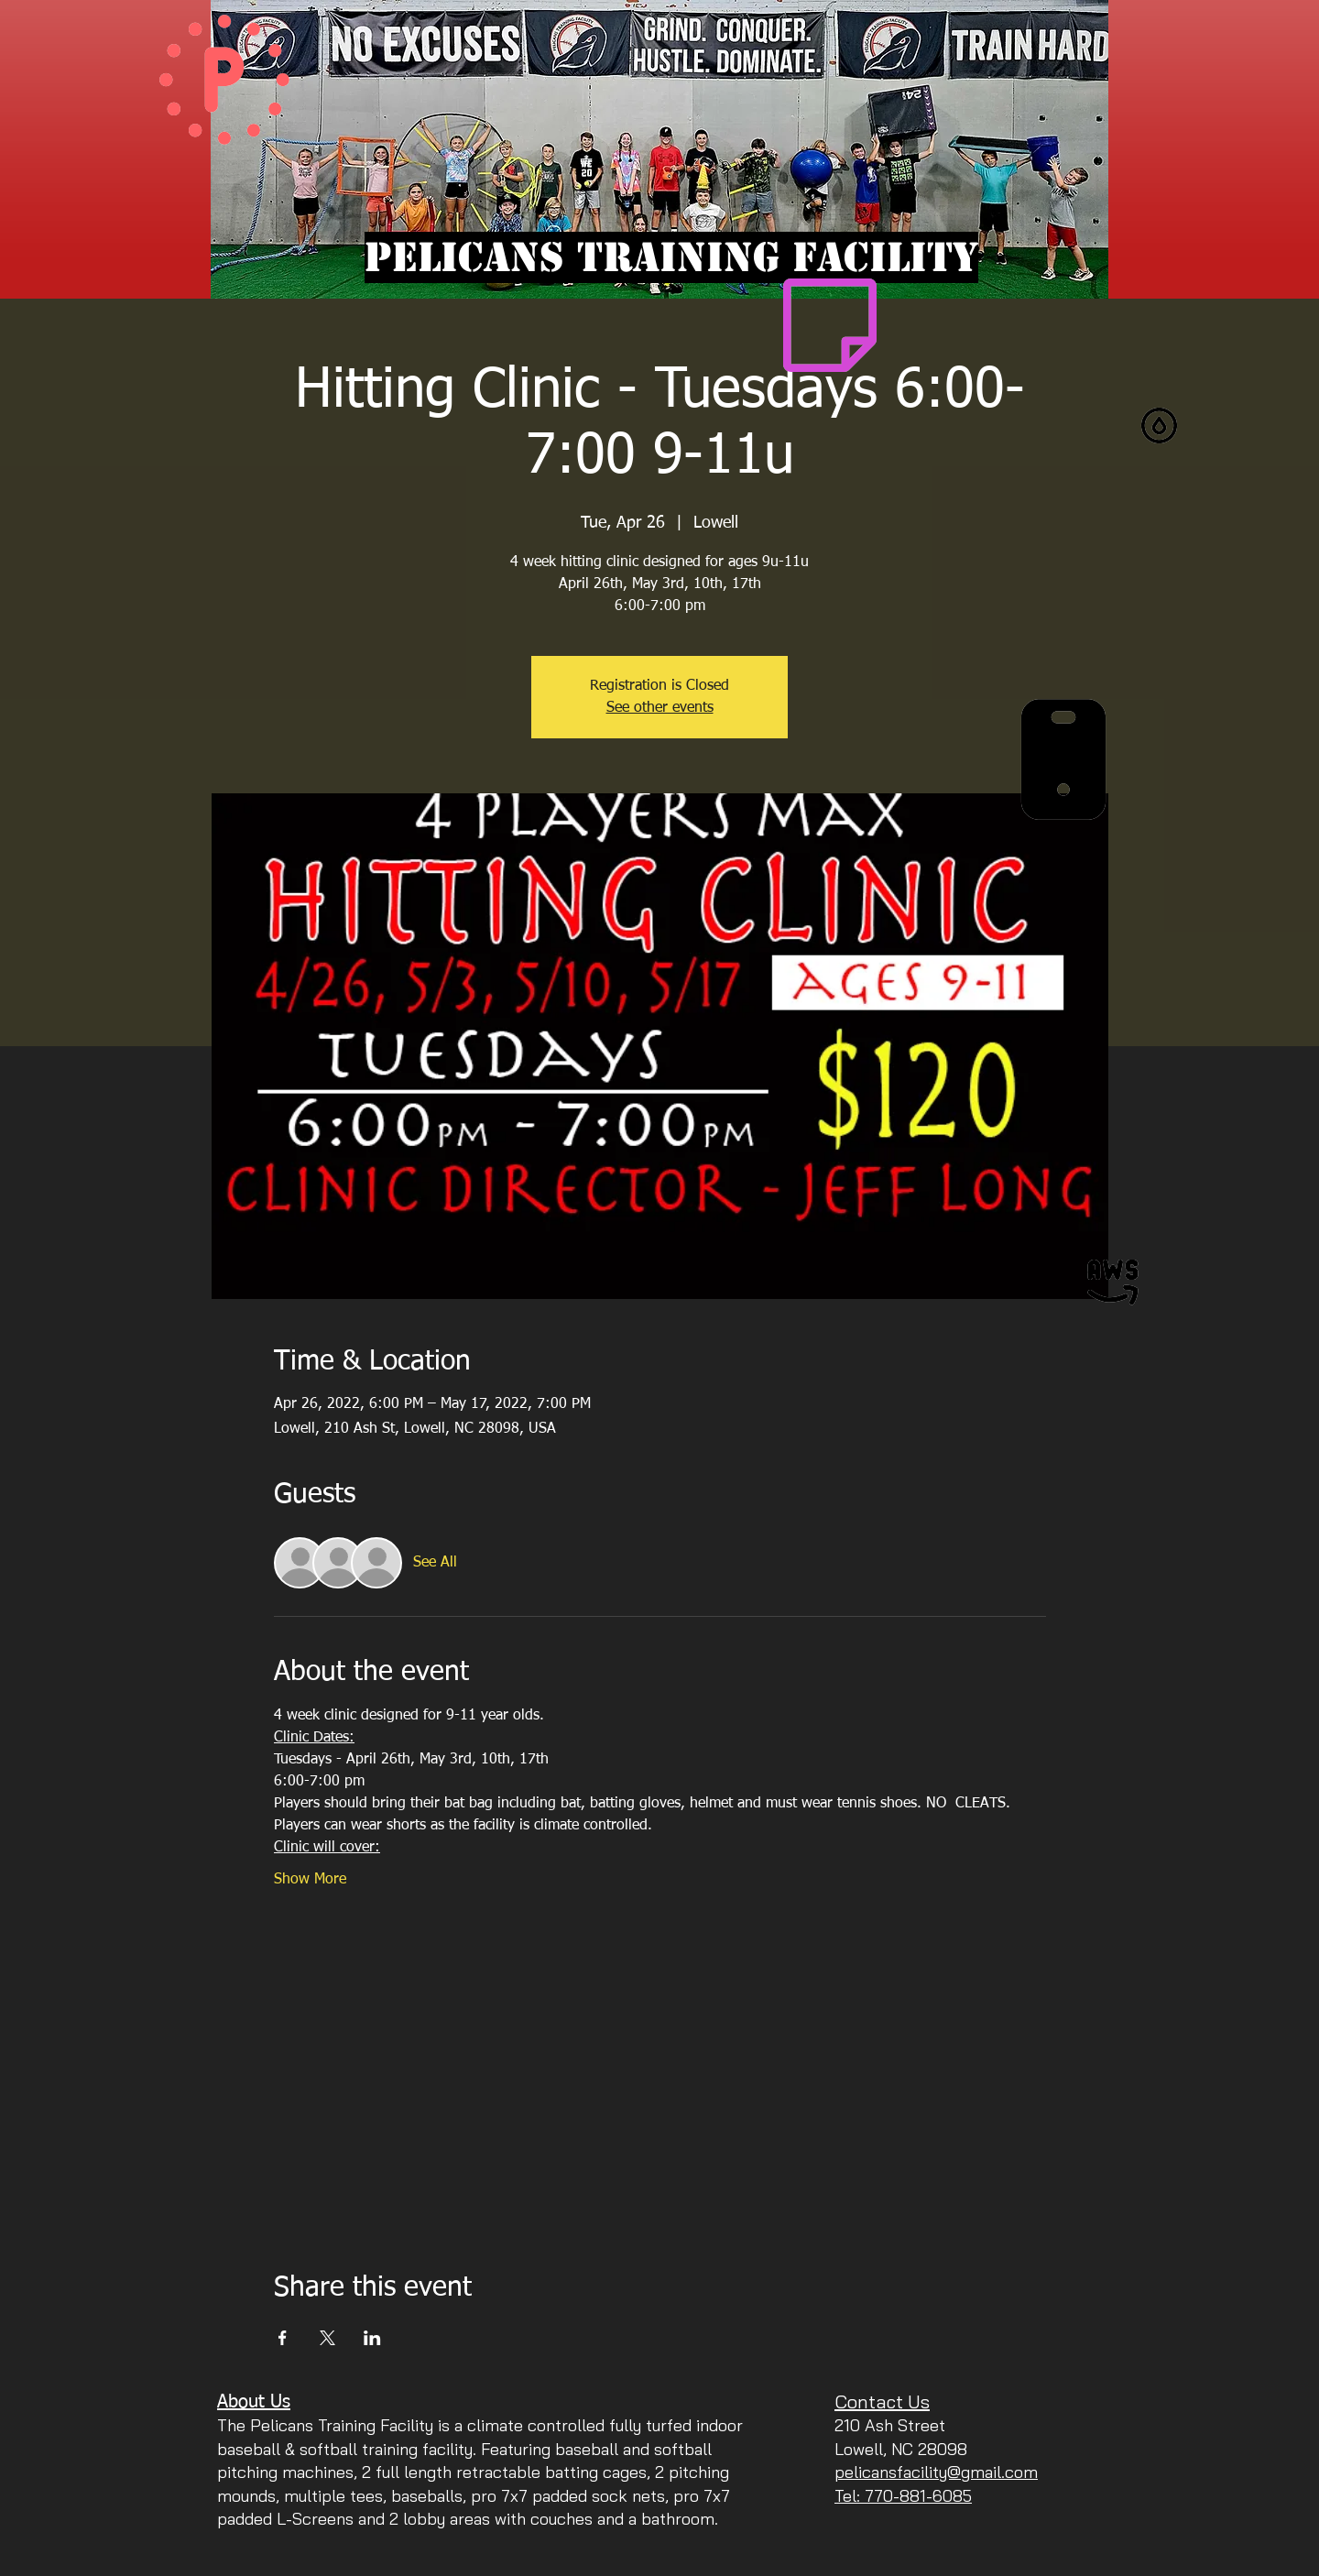  What do you see at coordinates (830, 325) in the screenshot?
I see `create a new note` at bounding box center [830, 325].